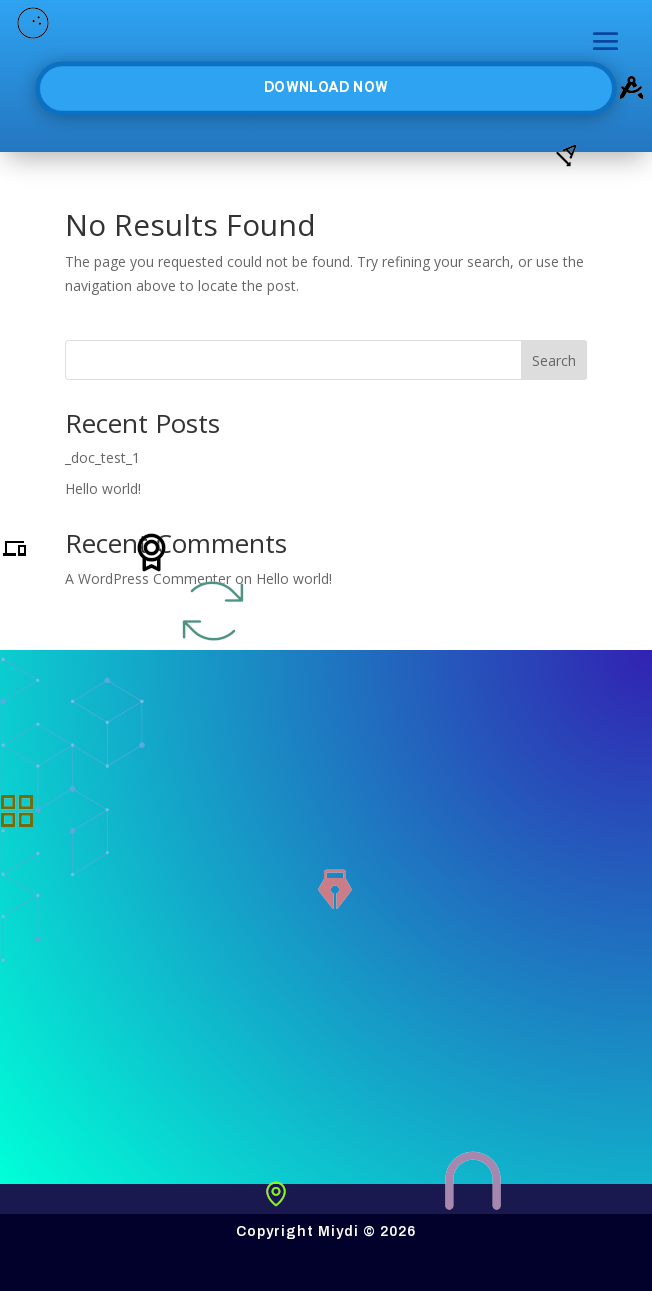  I want to click on access bowling or sports games, so click(33, 23).